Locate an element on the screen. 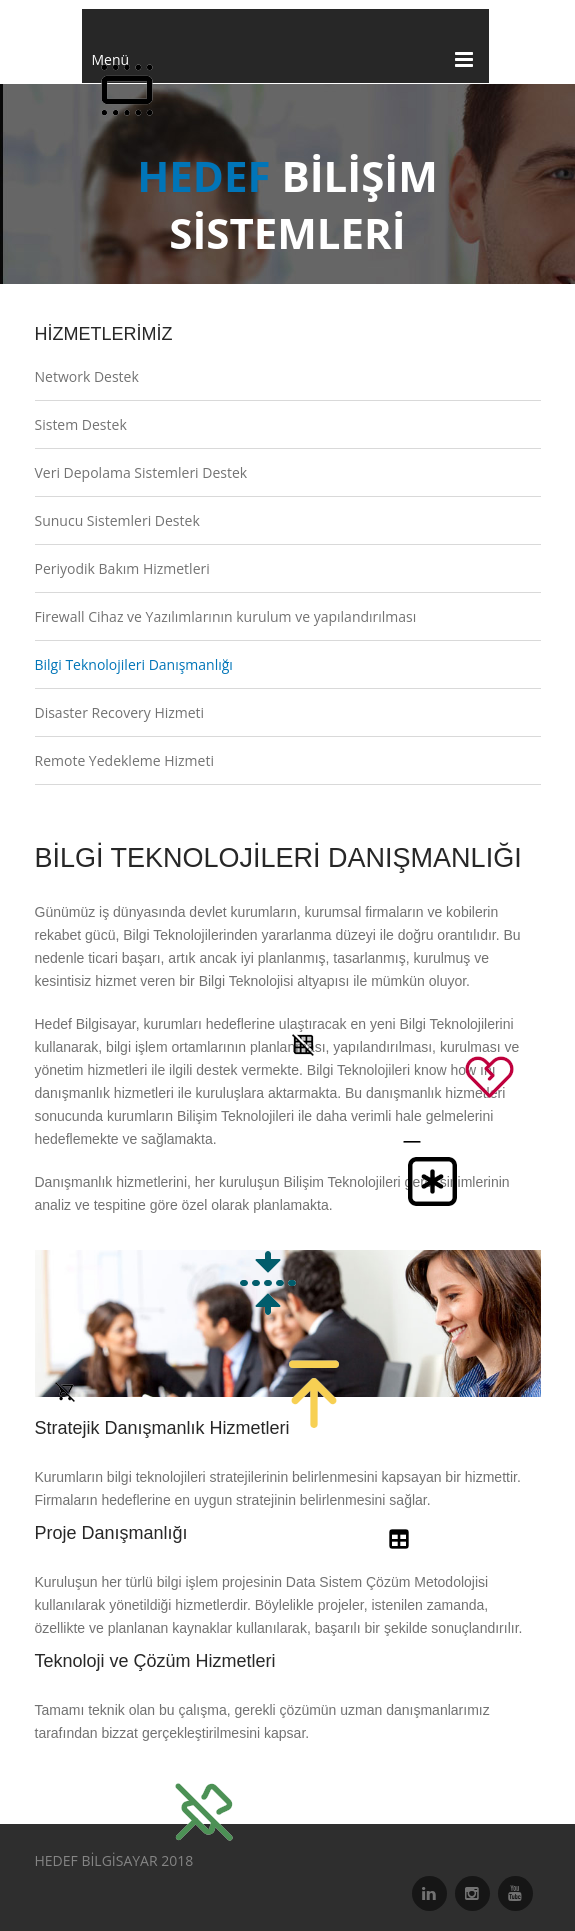  move item to top of list is located at coordinates (314, 1393).